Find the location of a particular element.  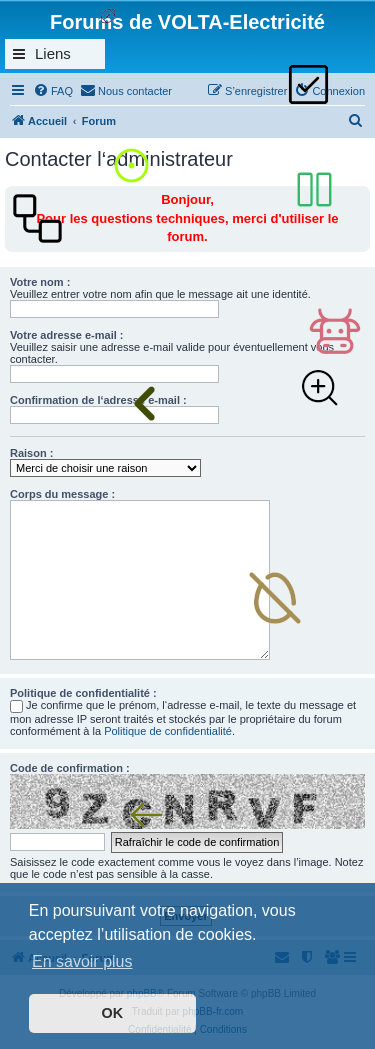

switch to column view layout is located at coordinates (314, 189).